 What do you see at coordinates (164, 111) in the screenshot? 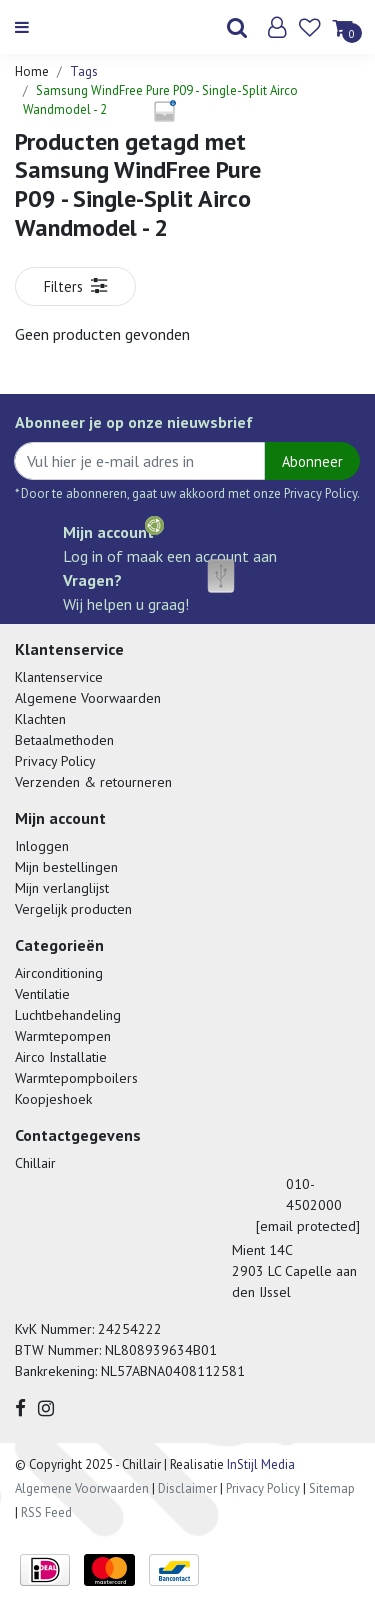
I see `access your email inbox` at bounding box center [164, 111].